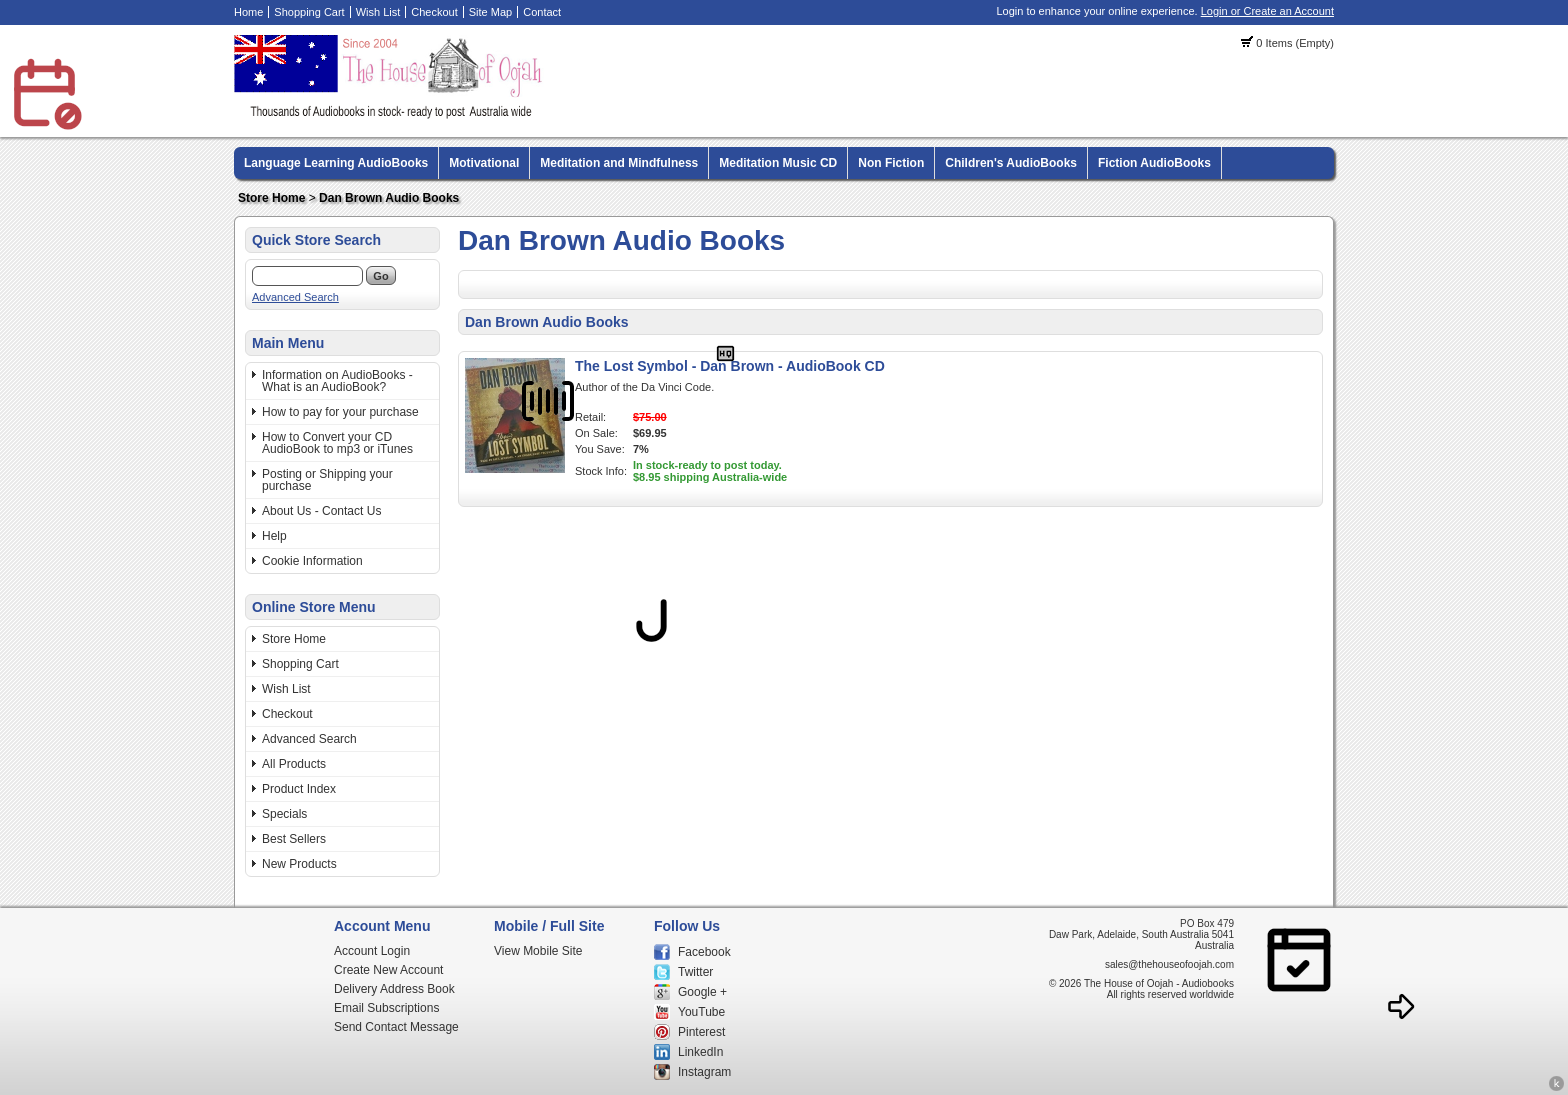  I want to click on browser verification complete, so click(1299, 960).